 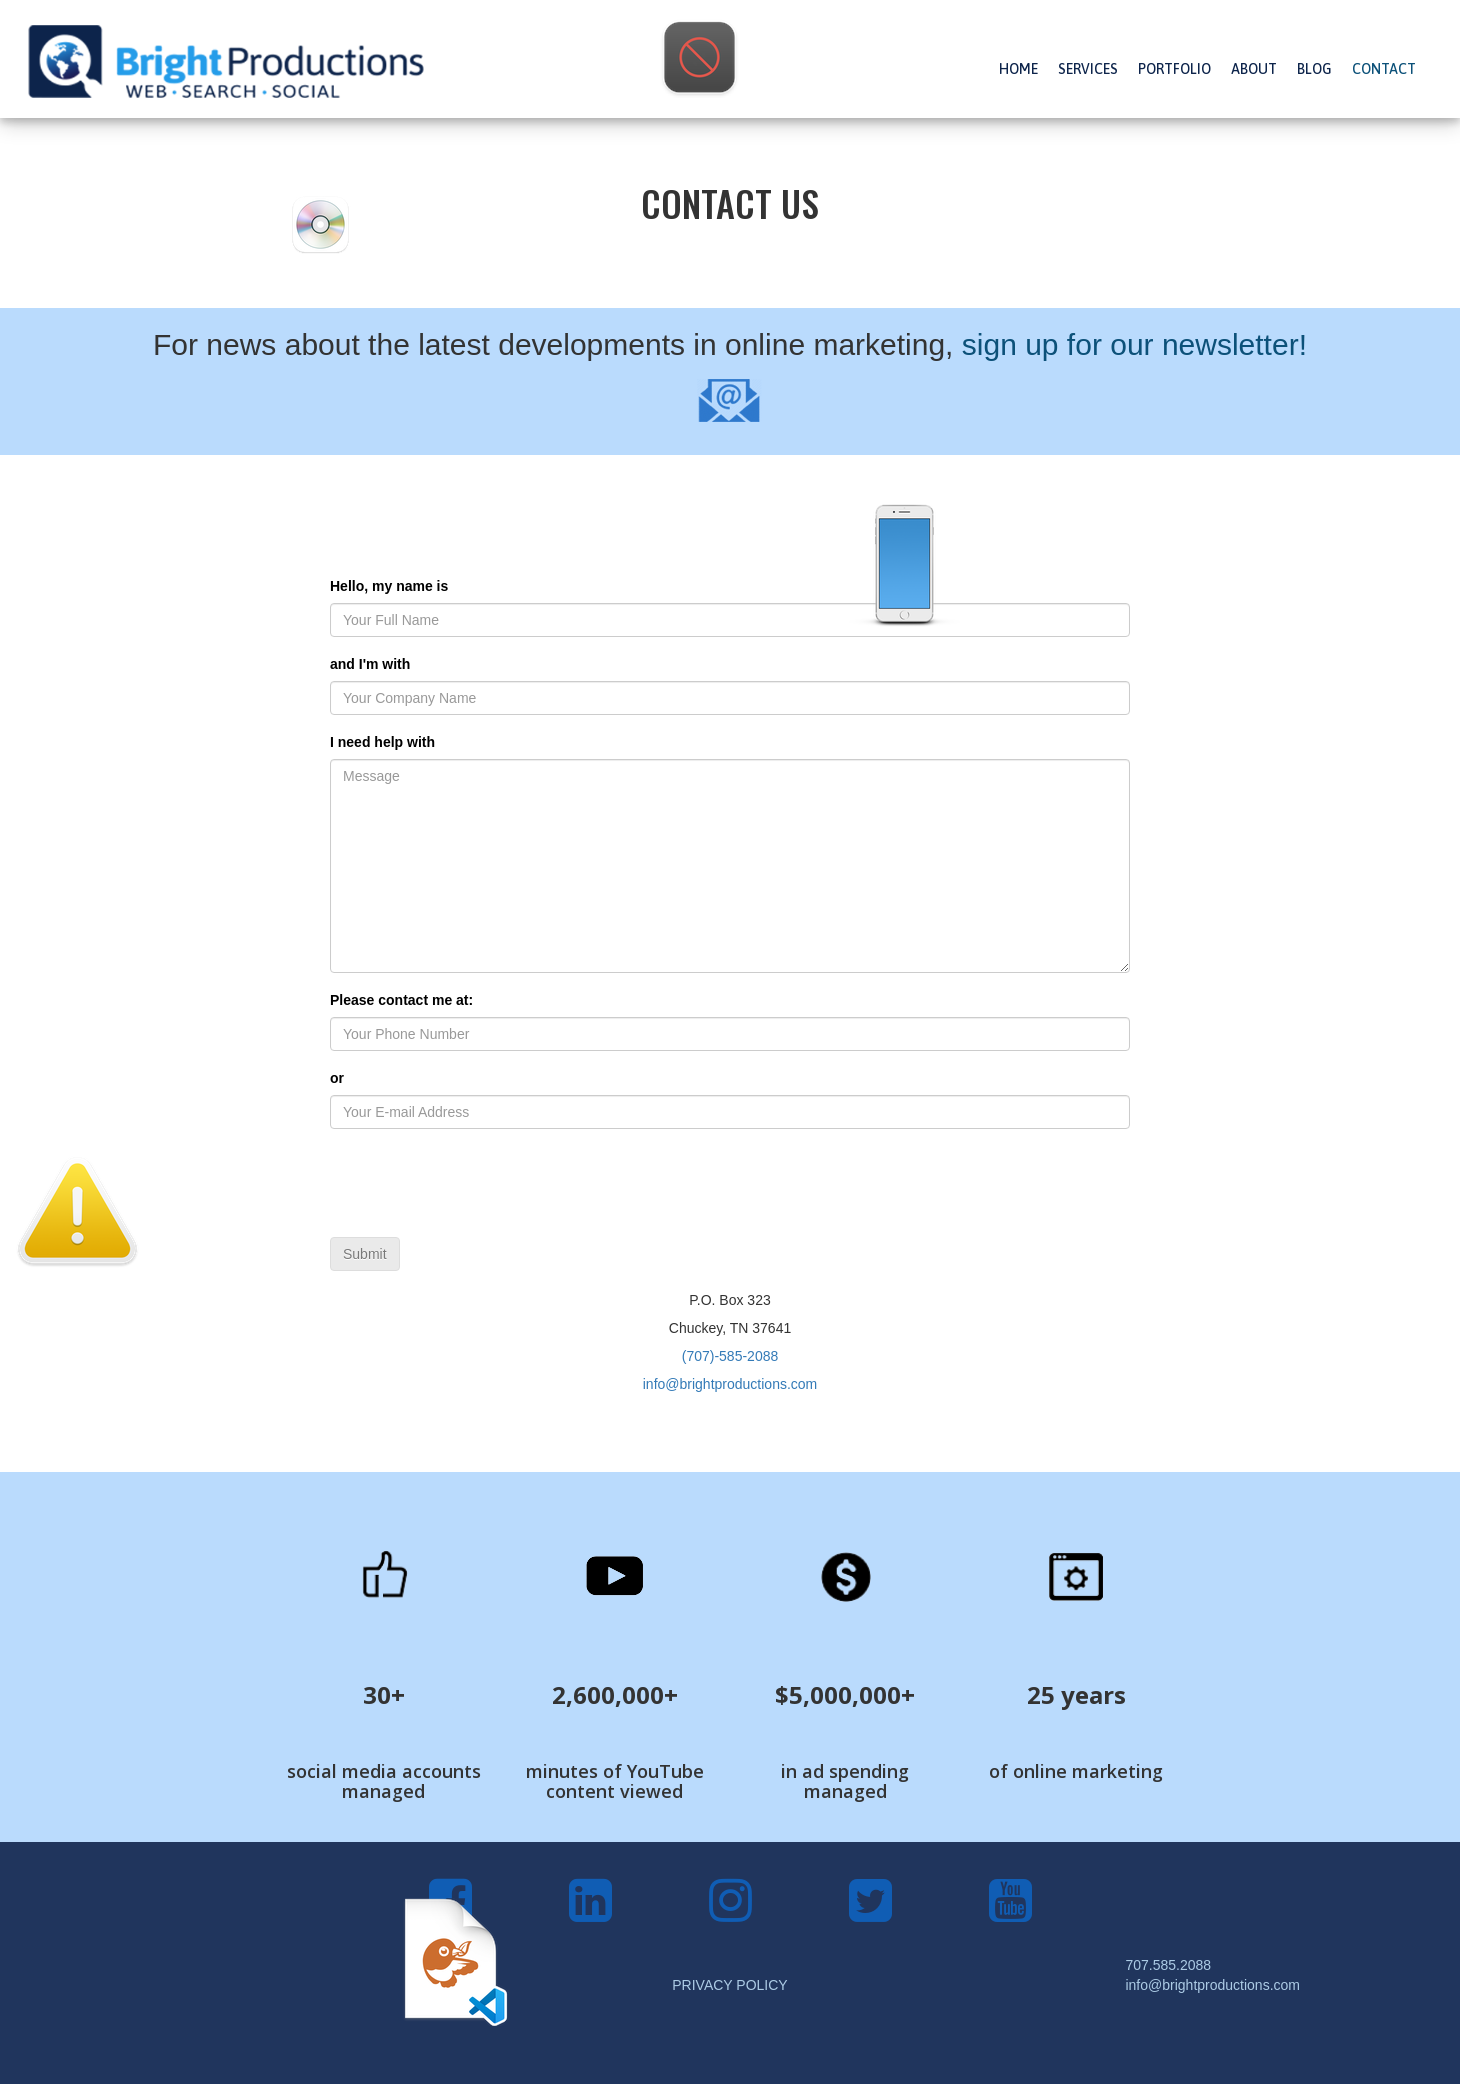 What do you see at coordinates (320, 224) in the screenshot?
I see `access optical disc settings or media` at bounding box center [320, 224].